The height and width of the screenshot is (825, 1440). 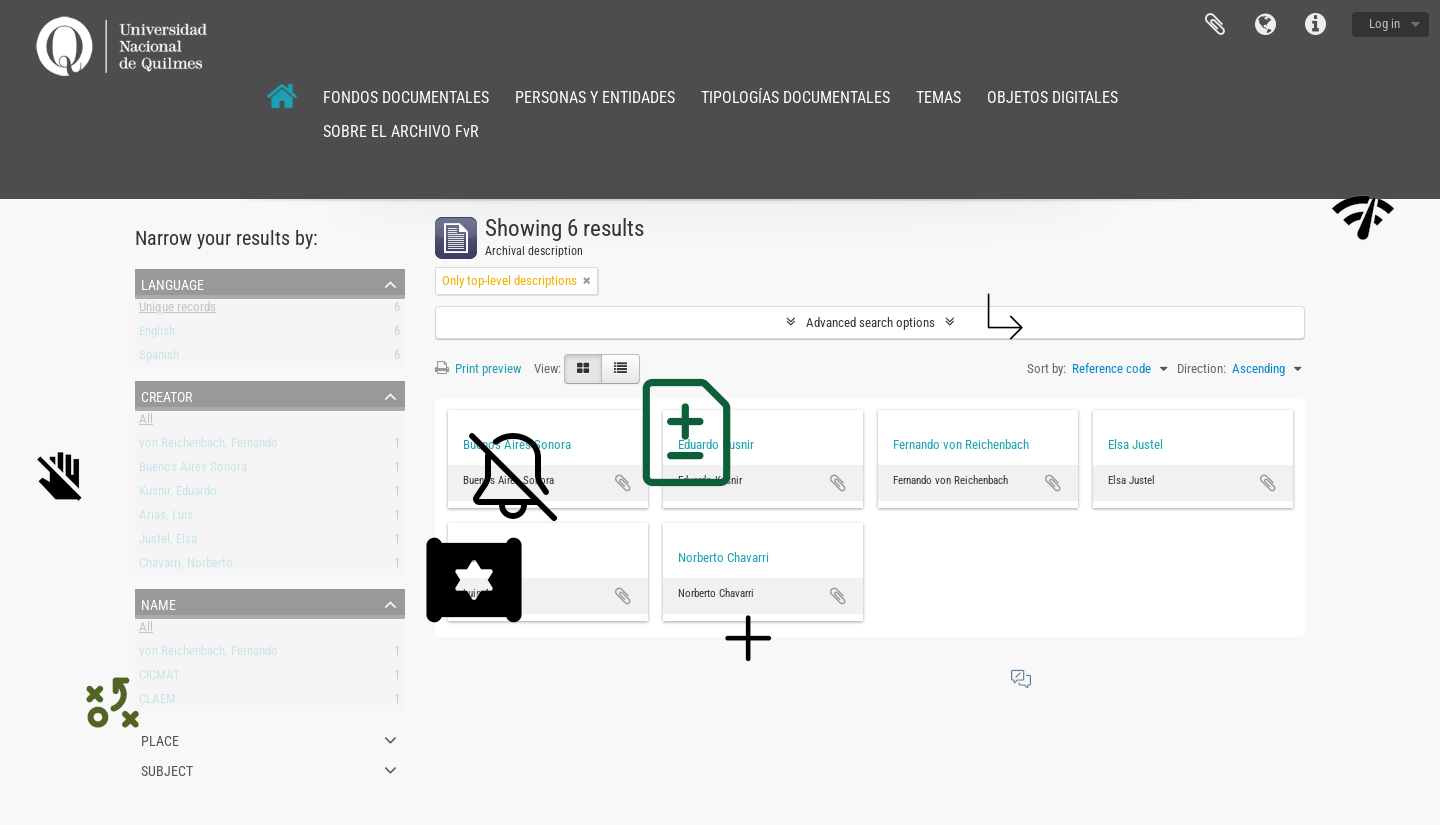 What do you see at coordinates (749, 639) in the screenshot?
I see `add a new item` at bounding box center [749, 639].